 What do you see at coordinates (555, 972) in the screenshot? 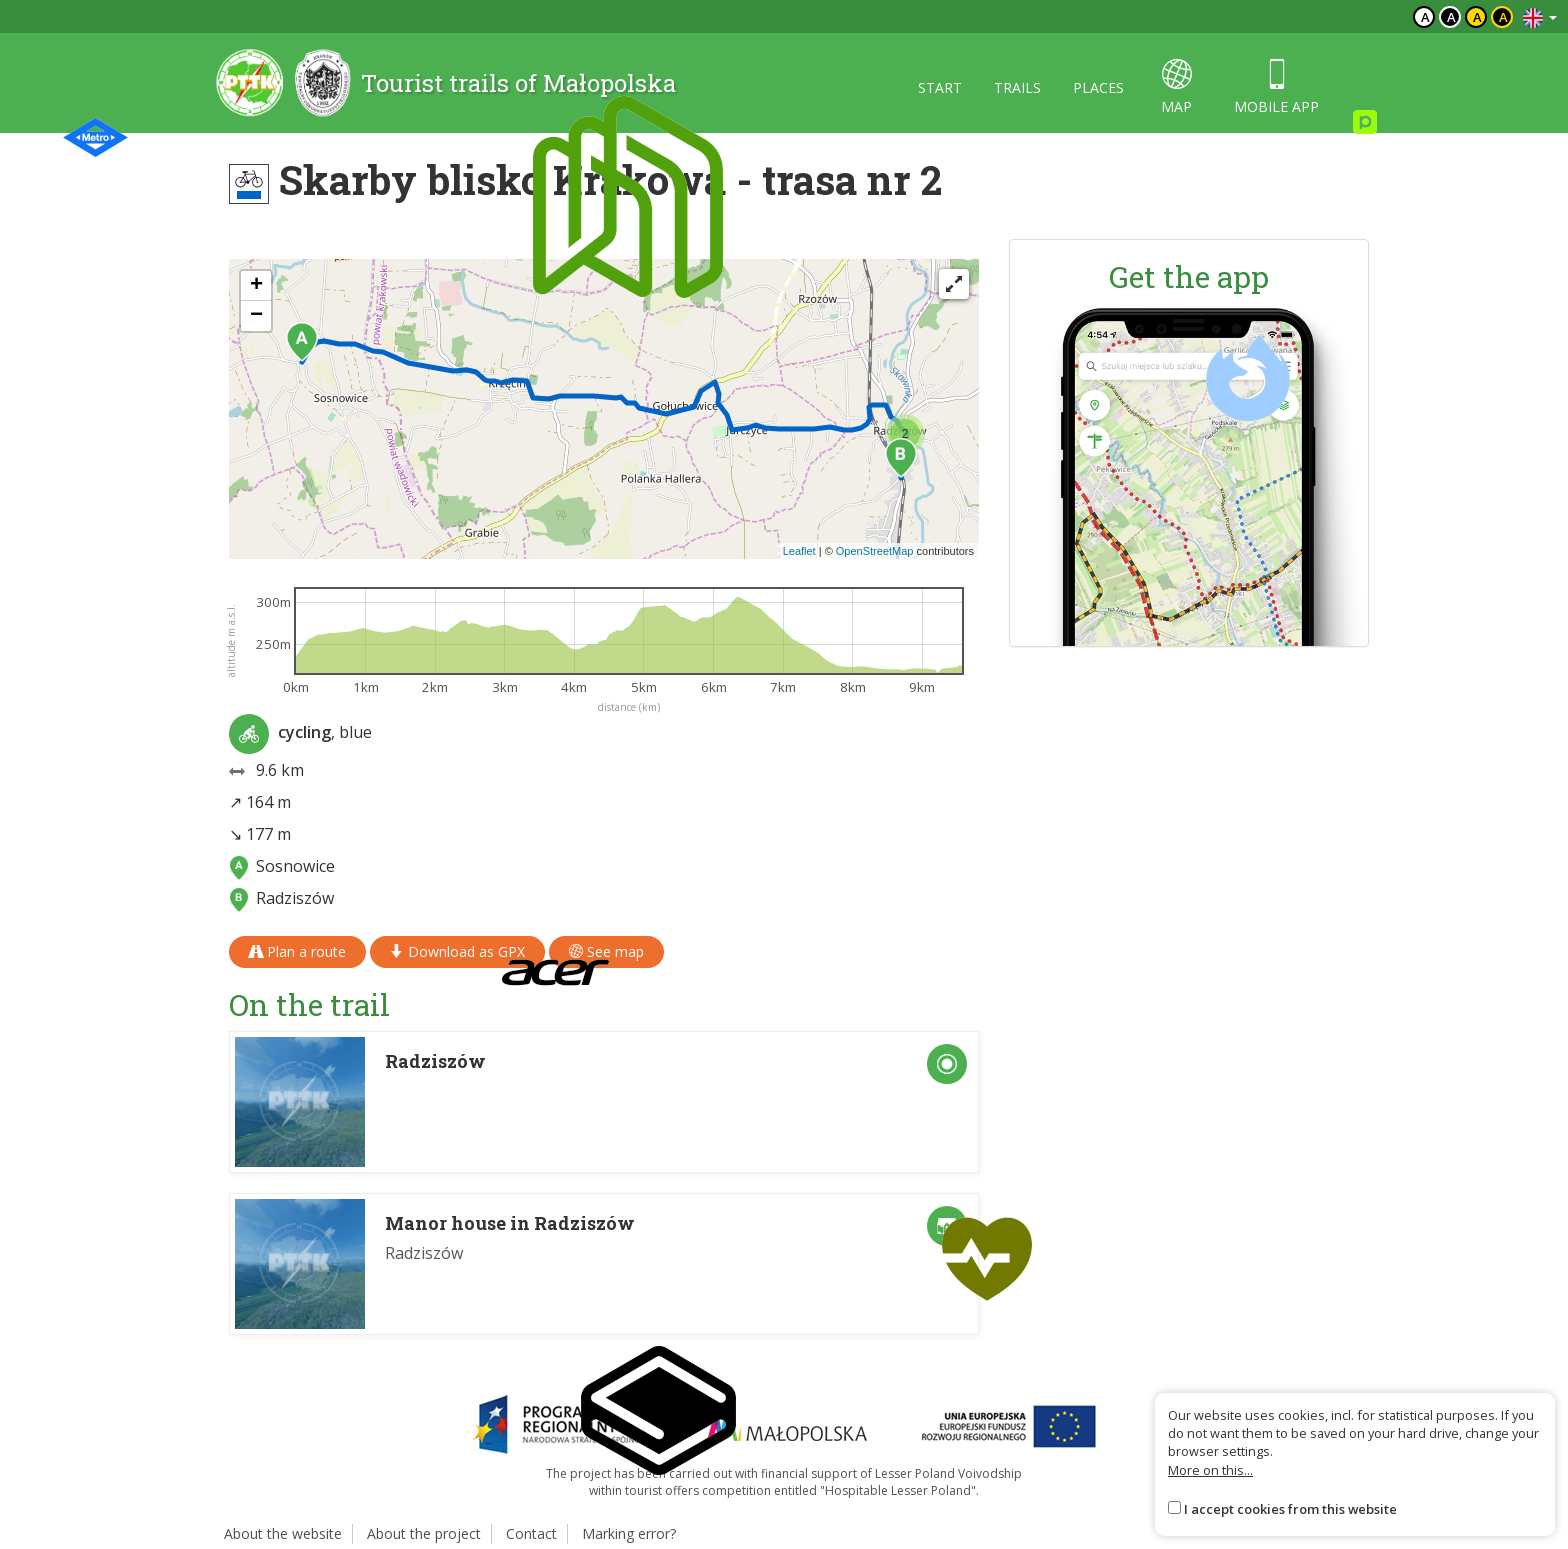
I see `acer brand logo` at bounding box center [555, 972].